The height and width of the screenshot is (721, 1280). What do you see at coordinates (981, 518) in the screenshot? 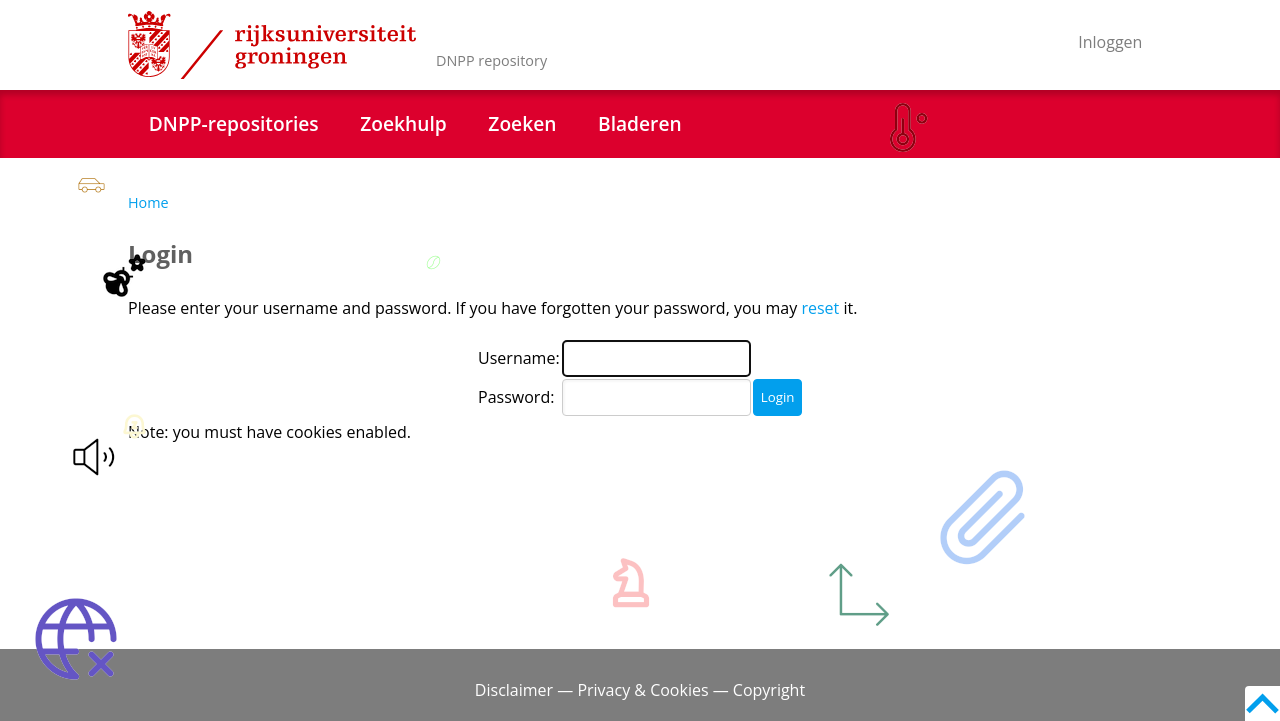
I see `attach a file to your message` at bounding box center [981, 518].